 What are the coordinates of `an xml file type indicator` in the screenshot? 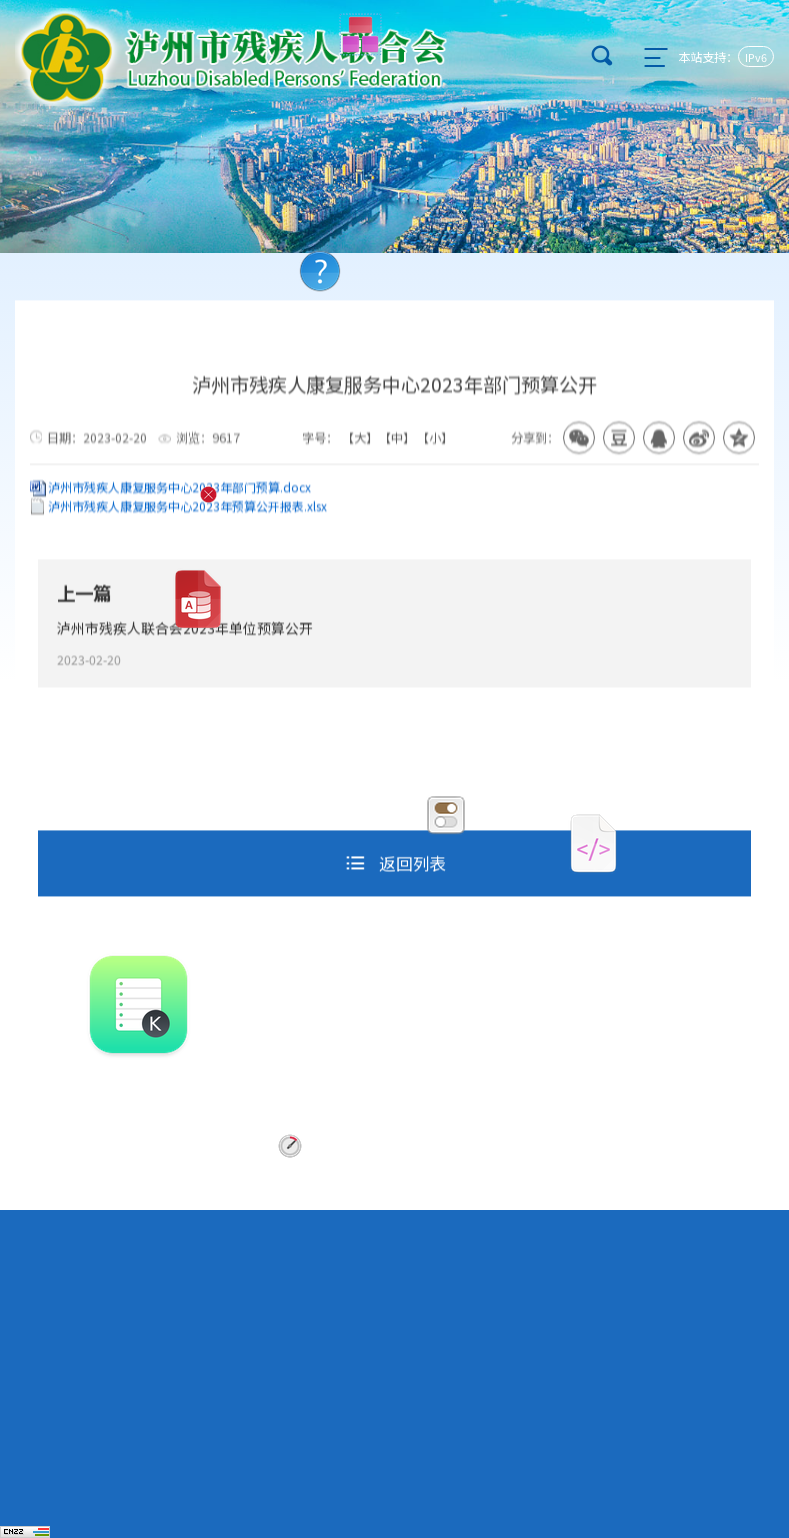 It's located at (593, 843).